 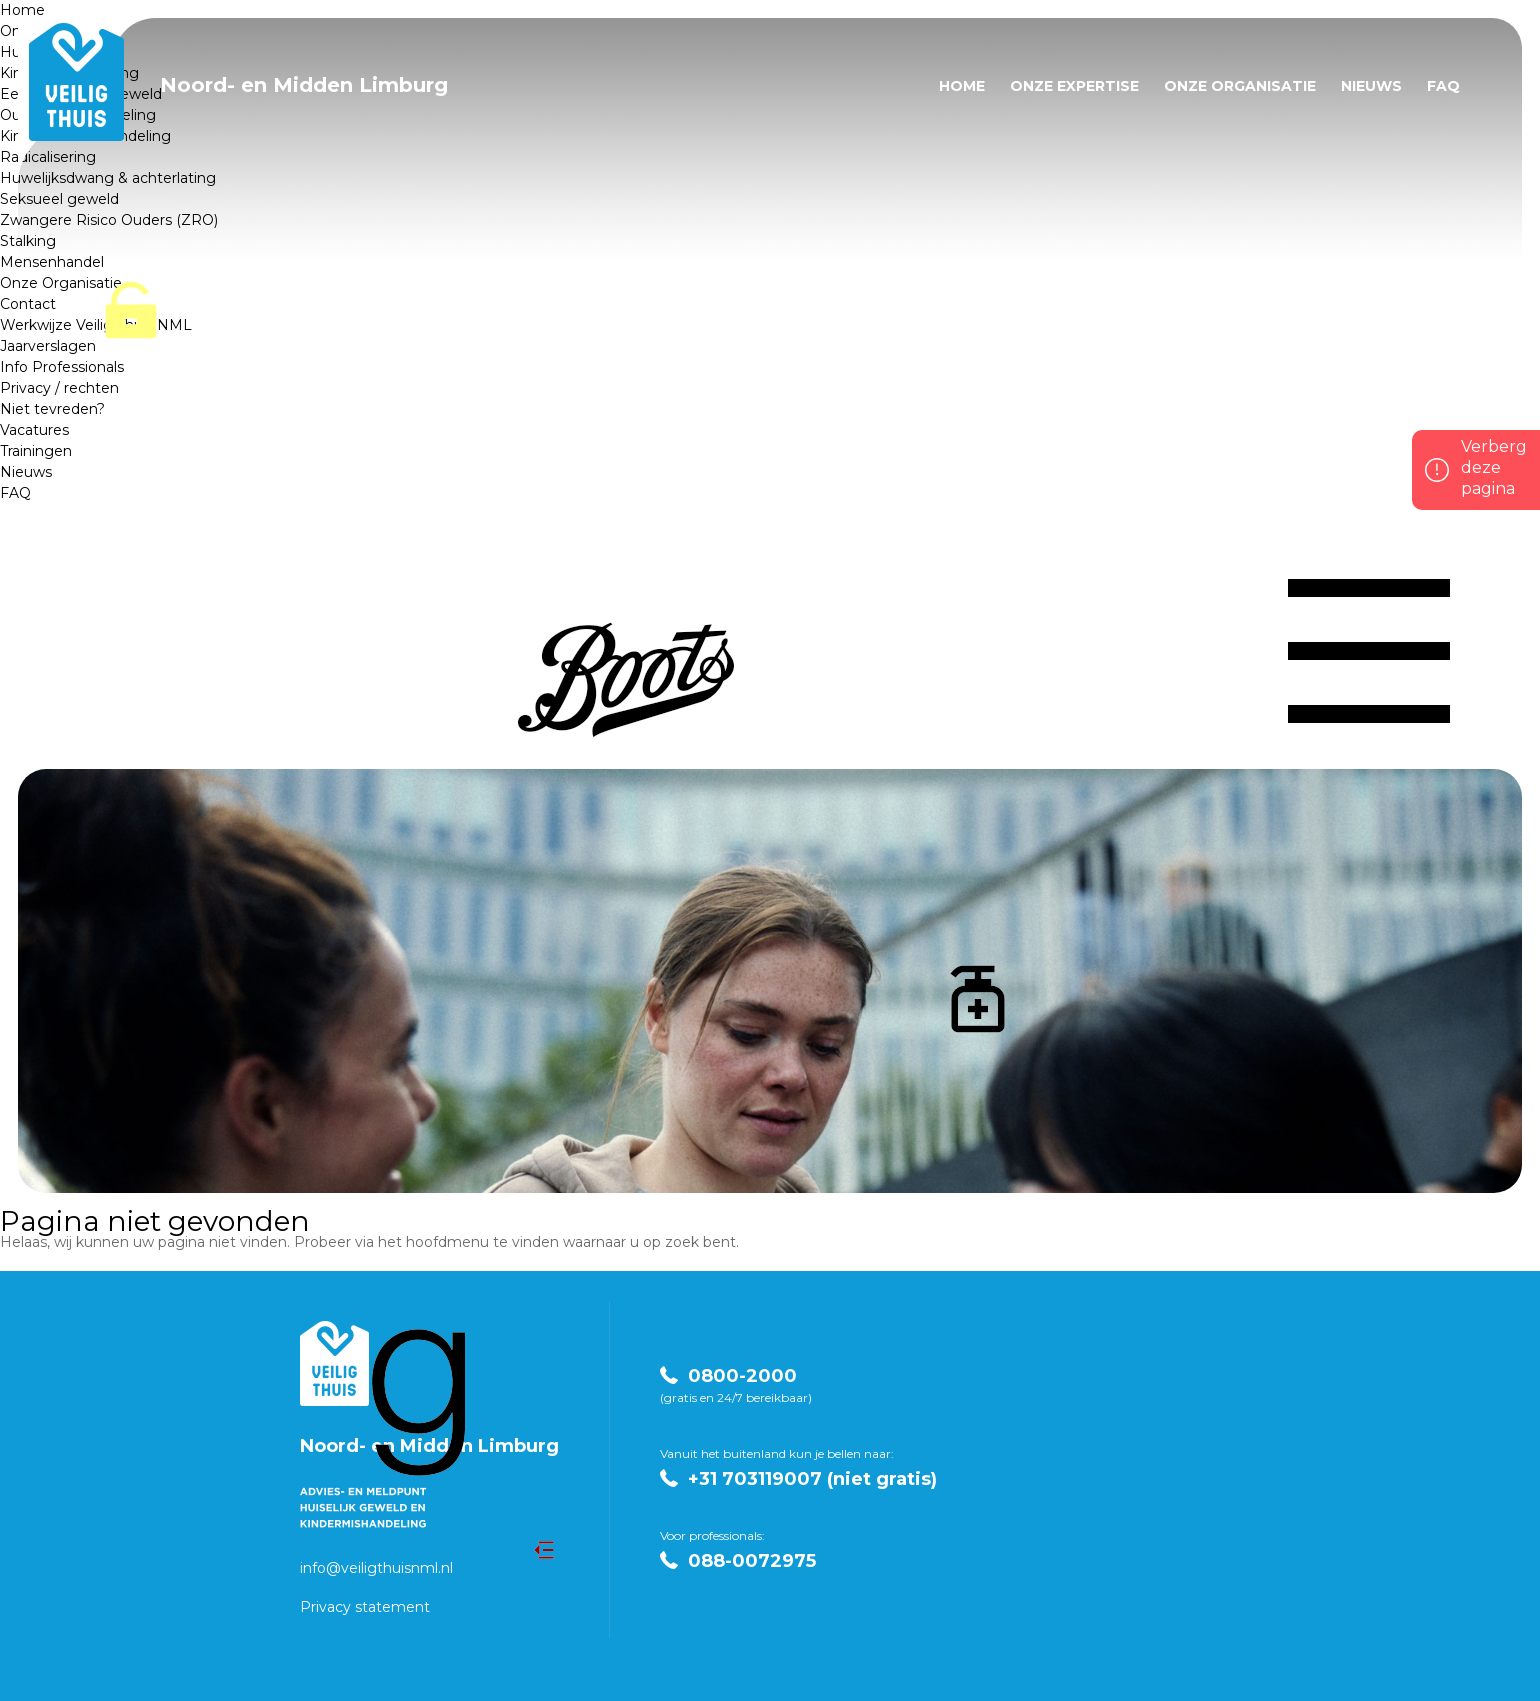 What do you see at coordinates (1369, 651) in the screenshot?
I see `open the navigation menu` at bounding box center [1369, 651].